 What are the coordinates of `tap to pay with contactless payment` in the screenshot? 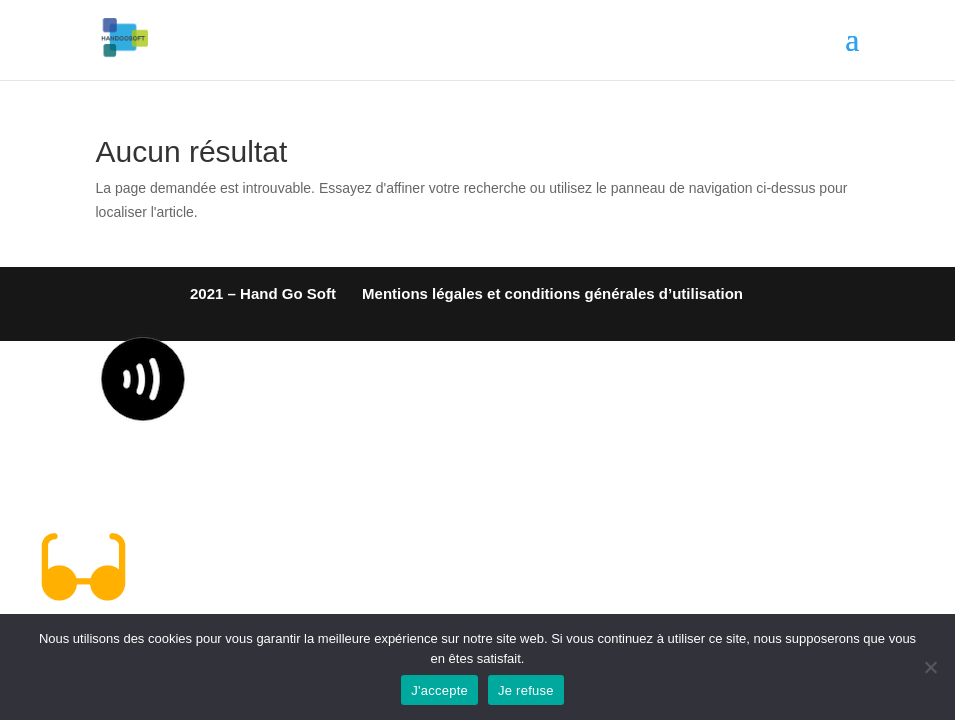 It's located at (143, 379).